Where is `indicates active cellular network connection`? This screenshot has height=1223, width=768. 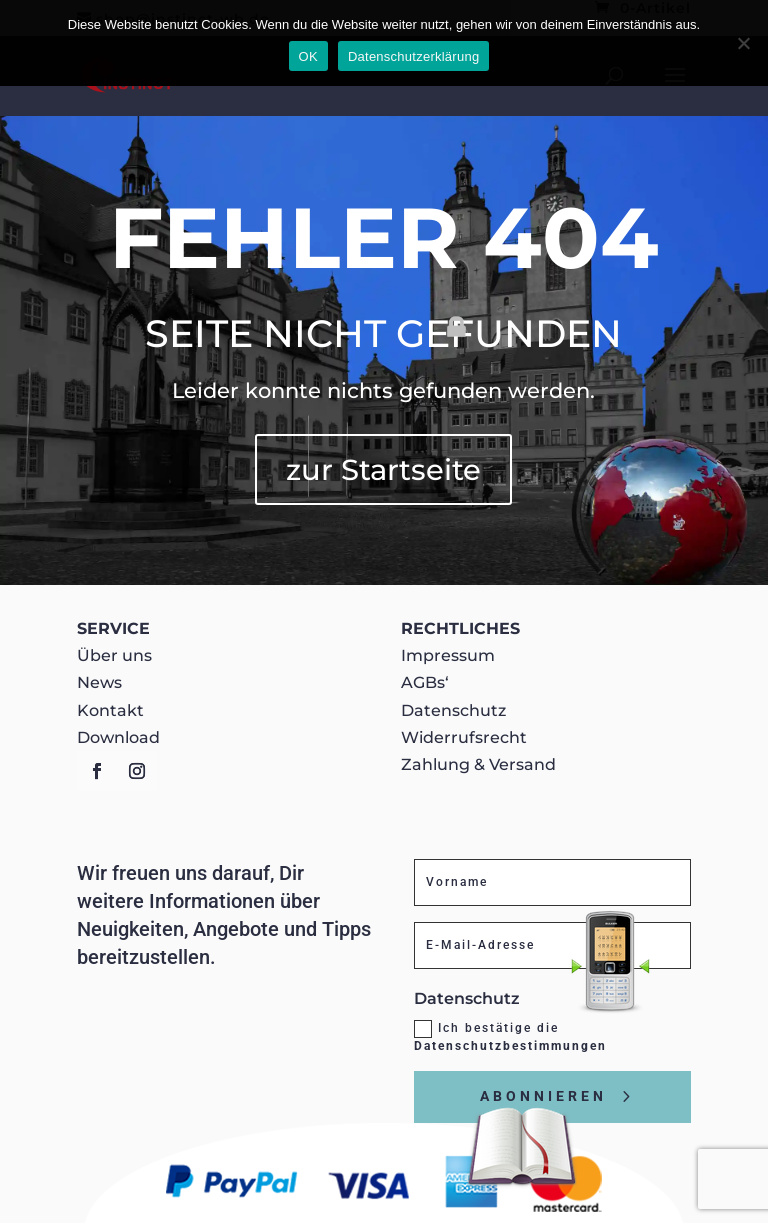 indicates active cellular network connection is located at coordinates (611, 962).